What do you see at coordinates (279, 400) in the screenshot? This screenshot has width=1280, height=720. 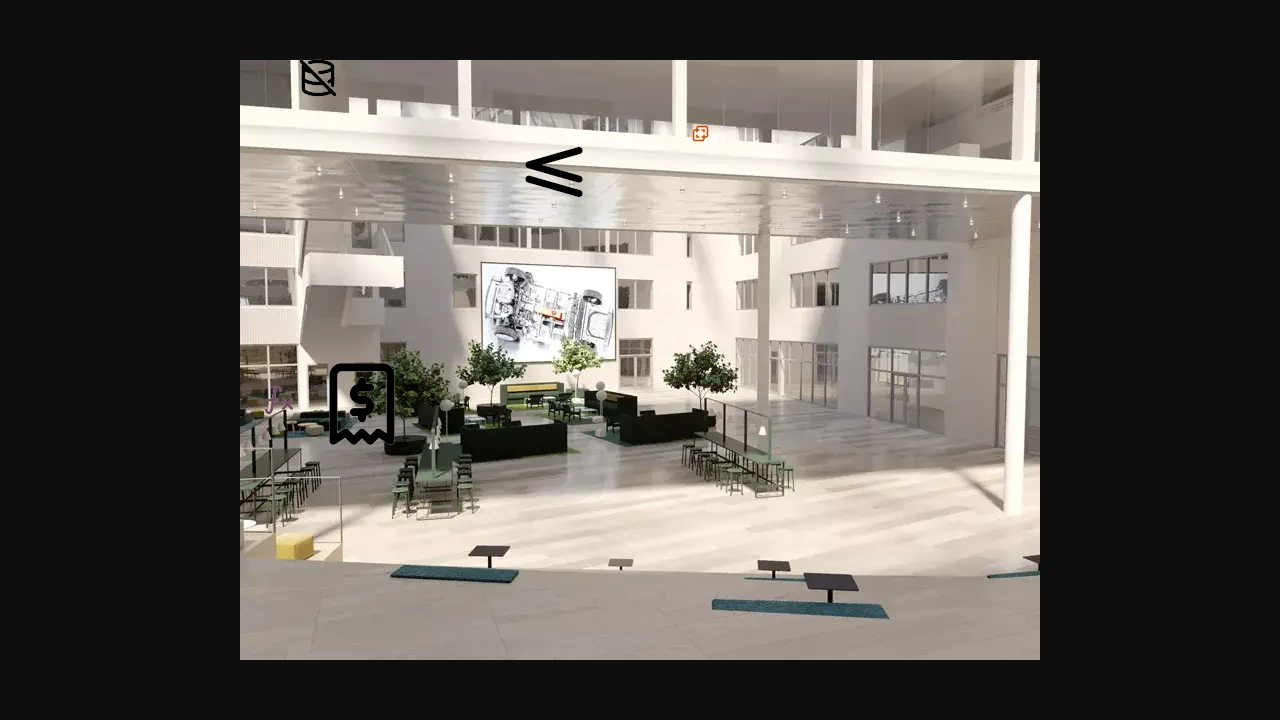 I see `insert a mathematical function or formula` at bounding box center [279, 400].